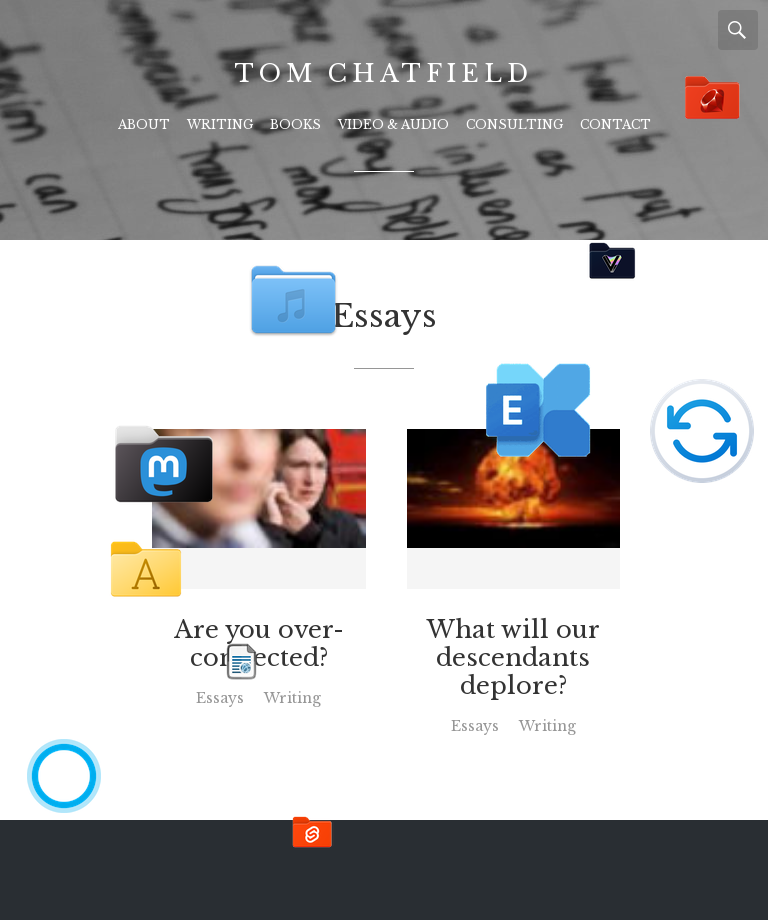 The width and height of the screenshot is (768, 920). I want to click on open the fonts folder, so click(146, 571).